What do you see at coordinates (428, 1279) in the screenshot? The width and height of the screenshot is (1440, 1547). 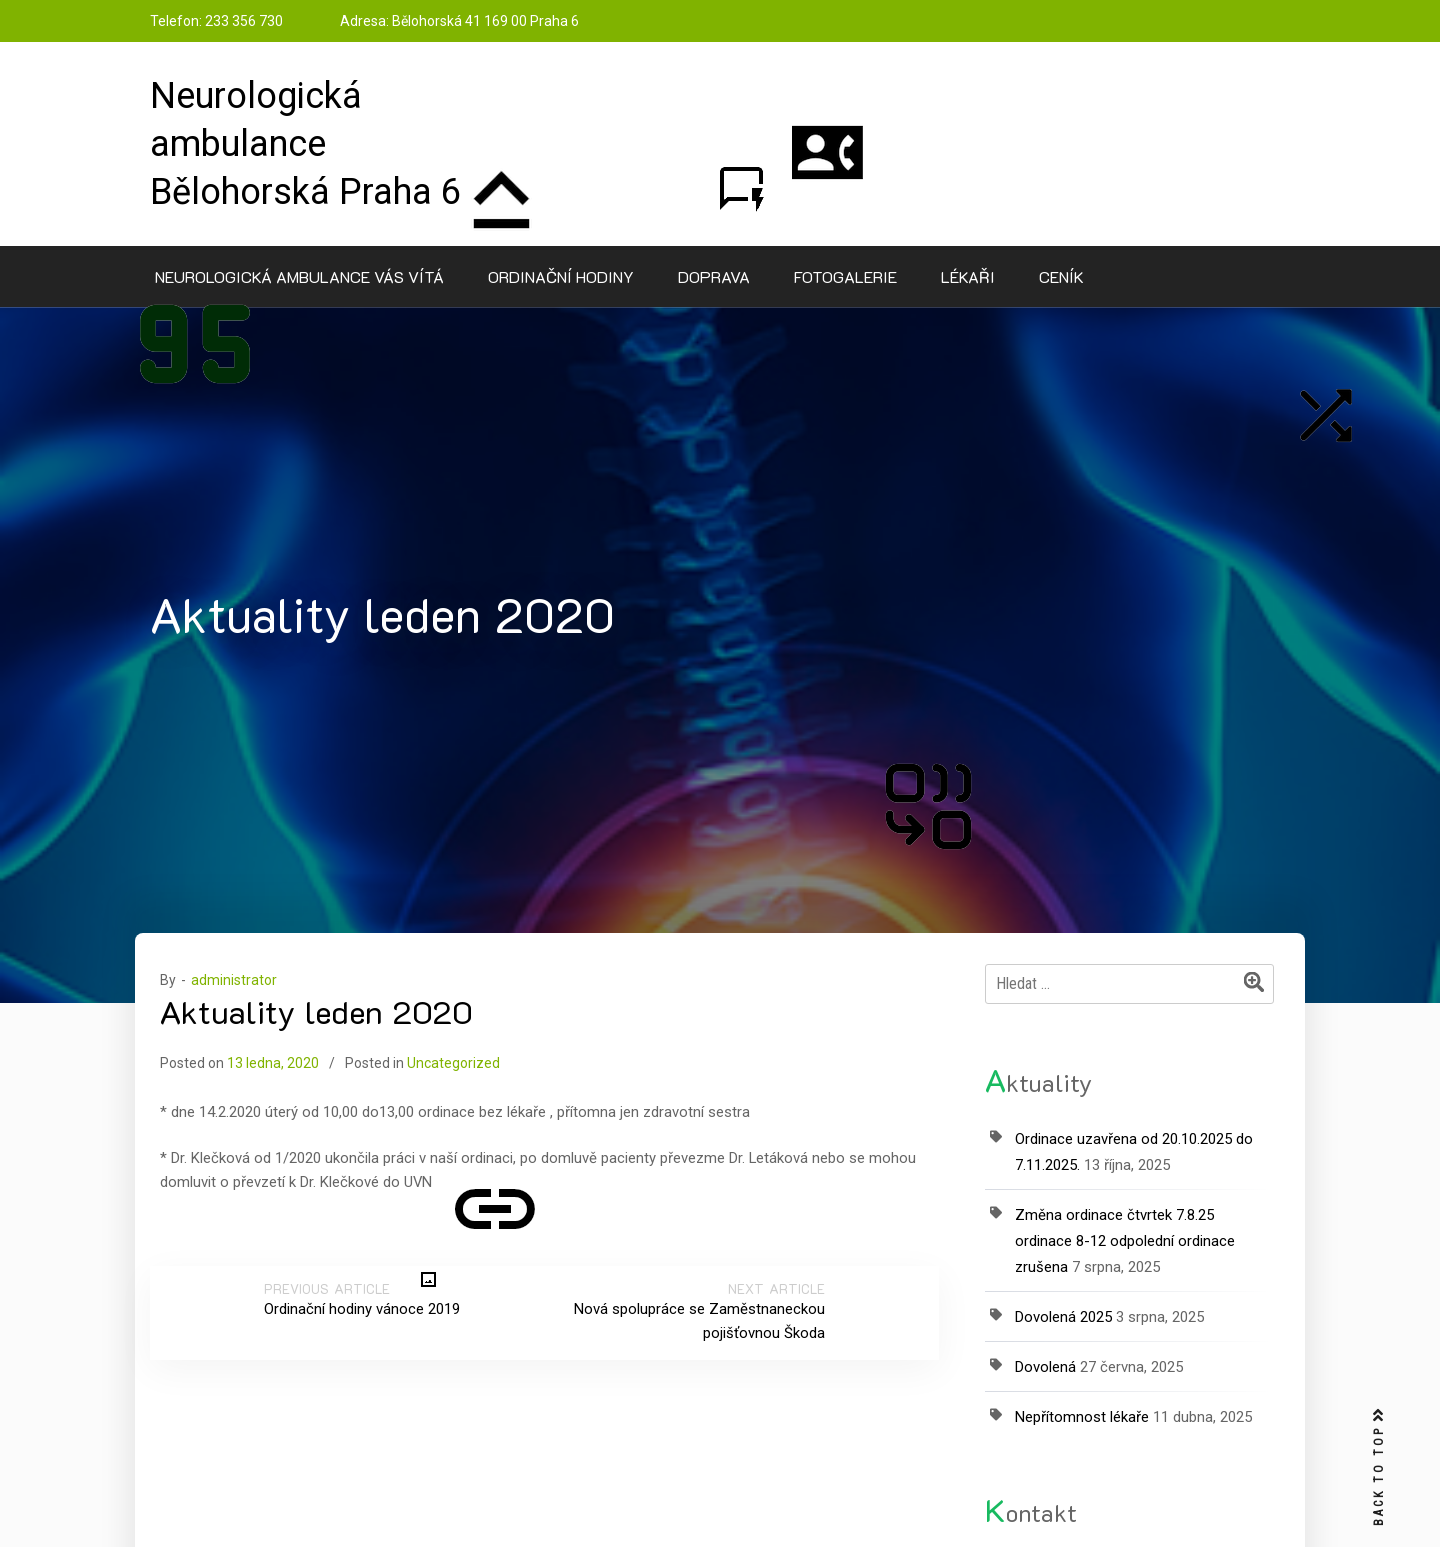 I see `view original image without cropping` at bounding box center [428, 1279].